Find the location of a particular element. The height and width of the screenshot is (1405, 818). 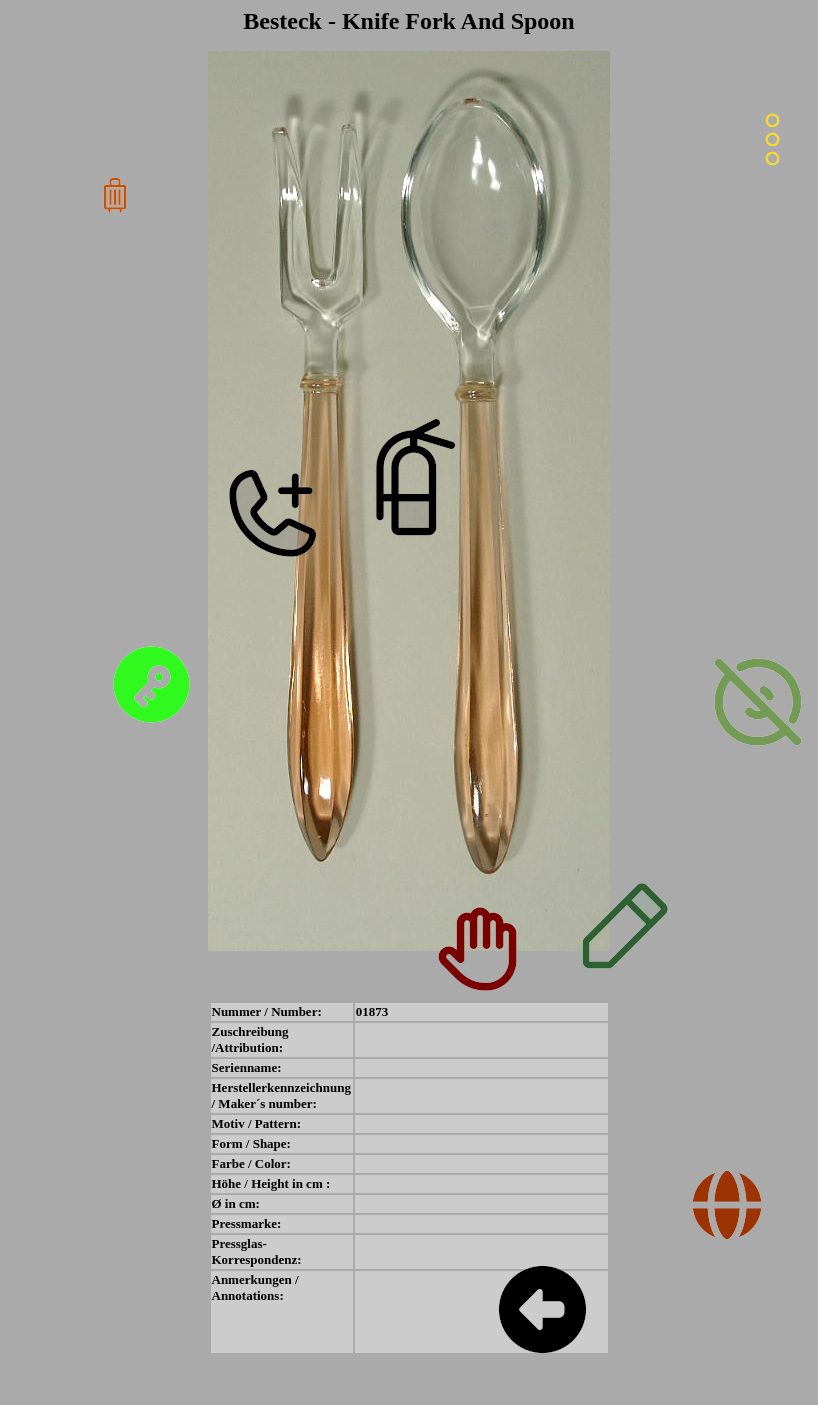

access global or international settings is located at coordinates (727, 1205).